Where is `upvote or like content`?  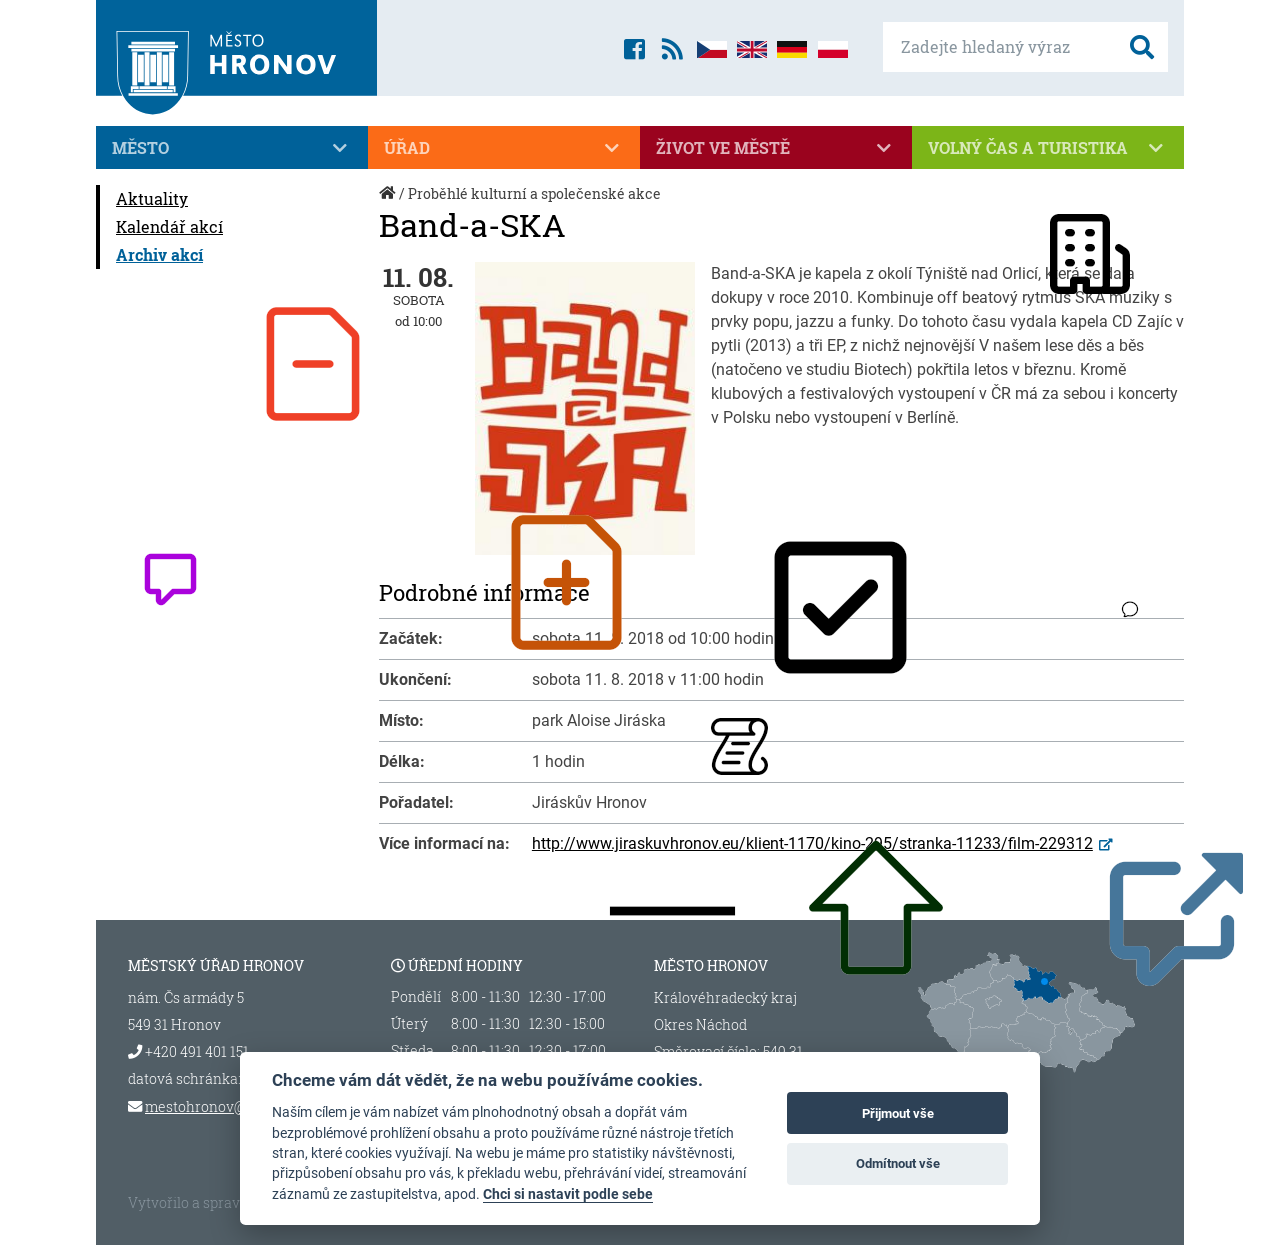
upvote or like content is located at coordinates (876, 913).